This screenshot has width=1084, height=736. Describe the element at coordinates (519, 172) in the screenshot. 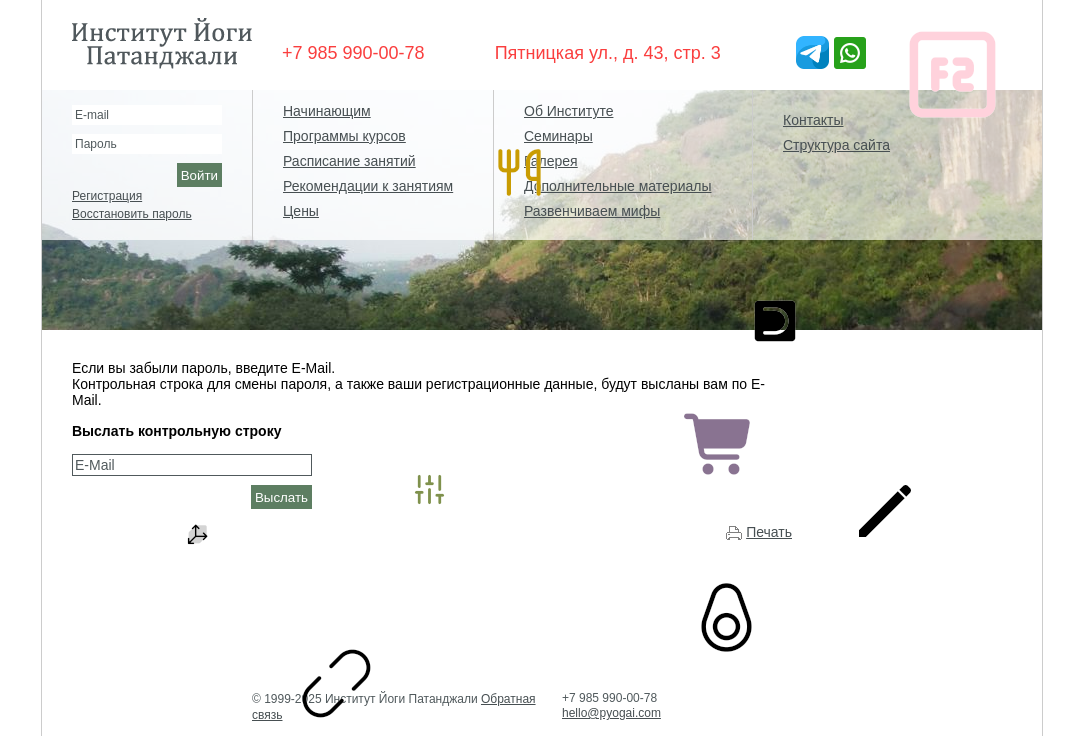

I see `browse restaurants or dining options` at that location.